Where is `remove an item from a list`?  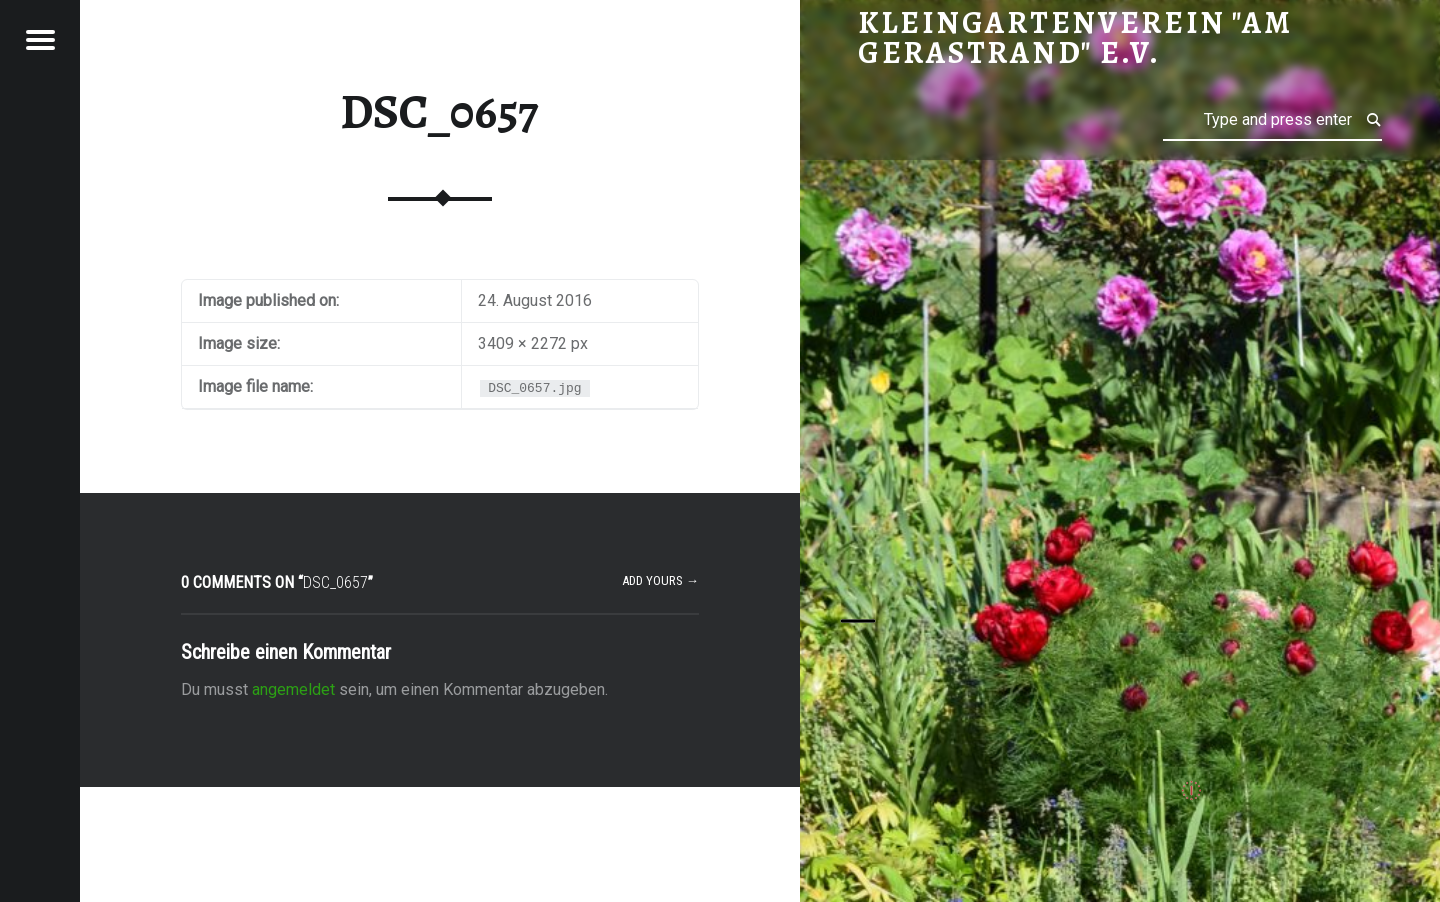
remove an item from a list is located at coordinates (858, 621).